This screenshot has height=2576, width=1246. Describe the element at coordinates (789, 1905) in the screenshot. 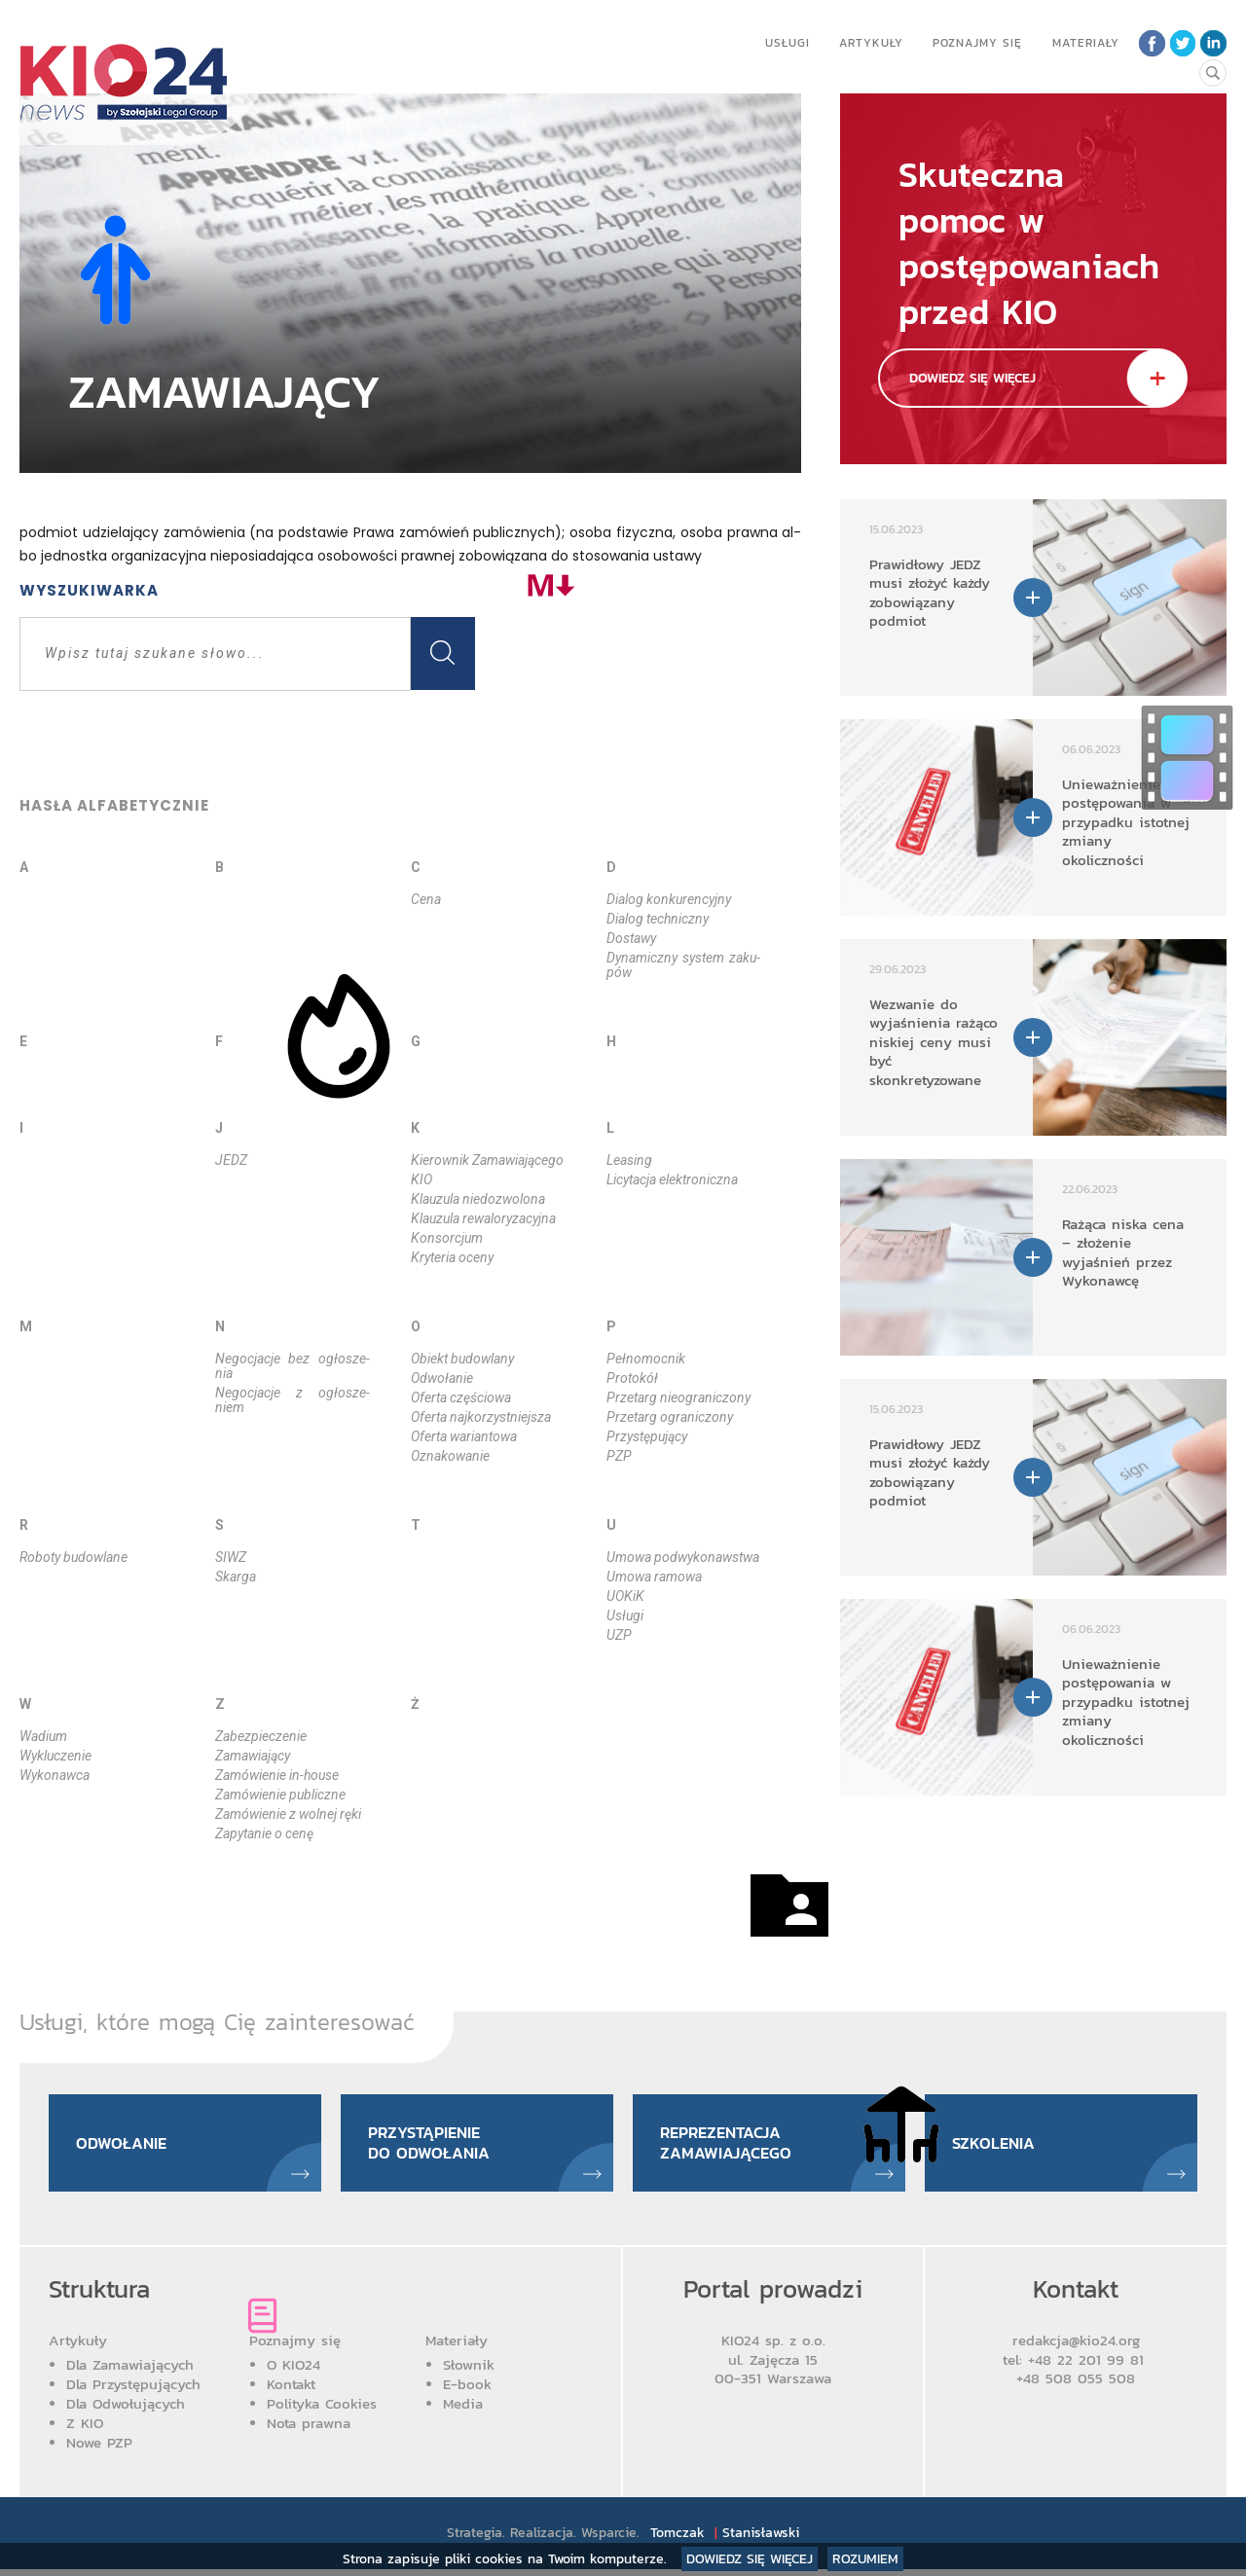

I see `open a shared folder` at that location.